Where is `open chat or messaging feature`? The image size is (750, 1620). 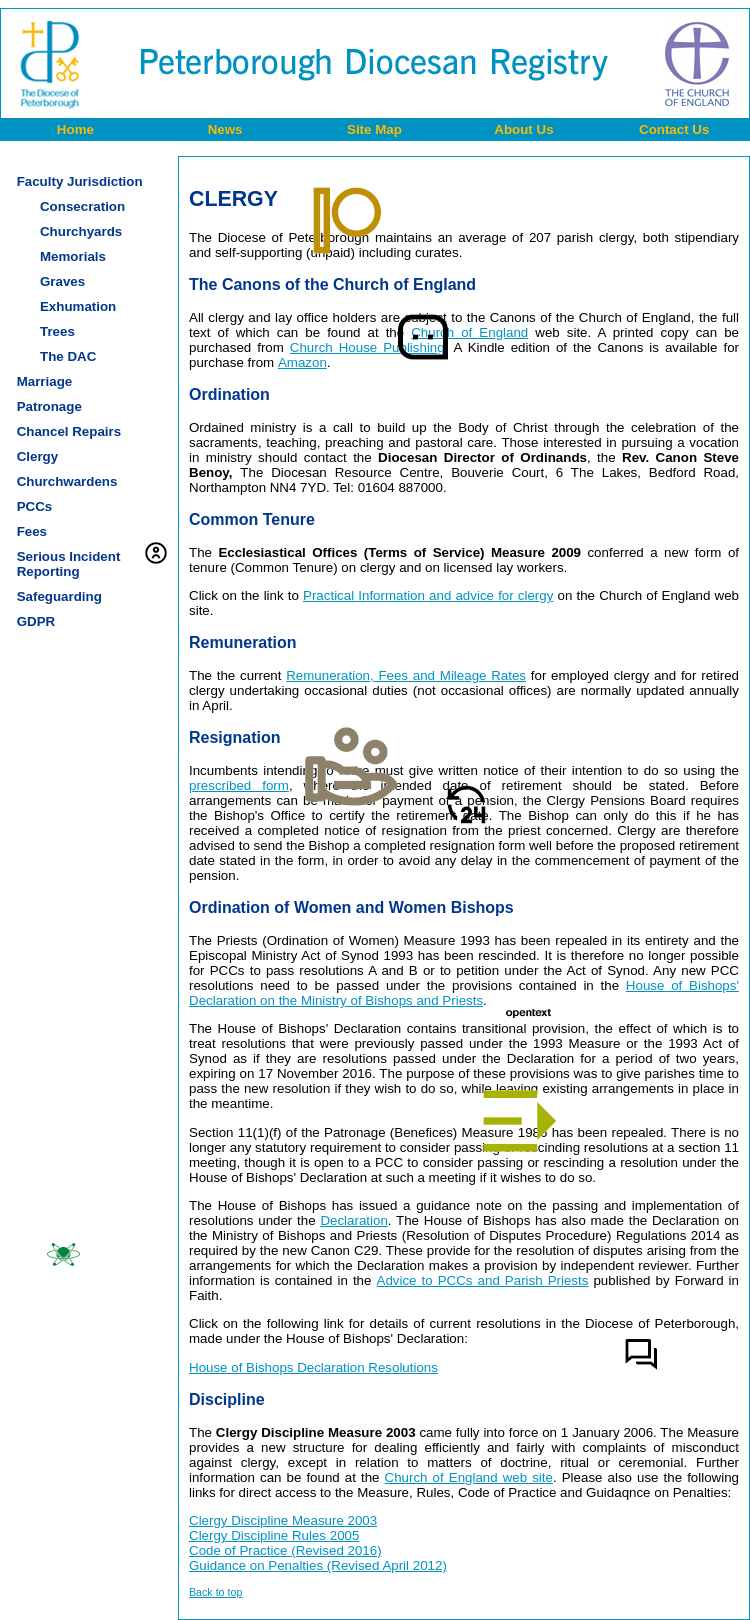 open chat or messaging feature is located at coordinates (642, 1354).